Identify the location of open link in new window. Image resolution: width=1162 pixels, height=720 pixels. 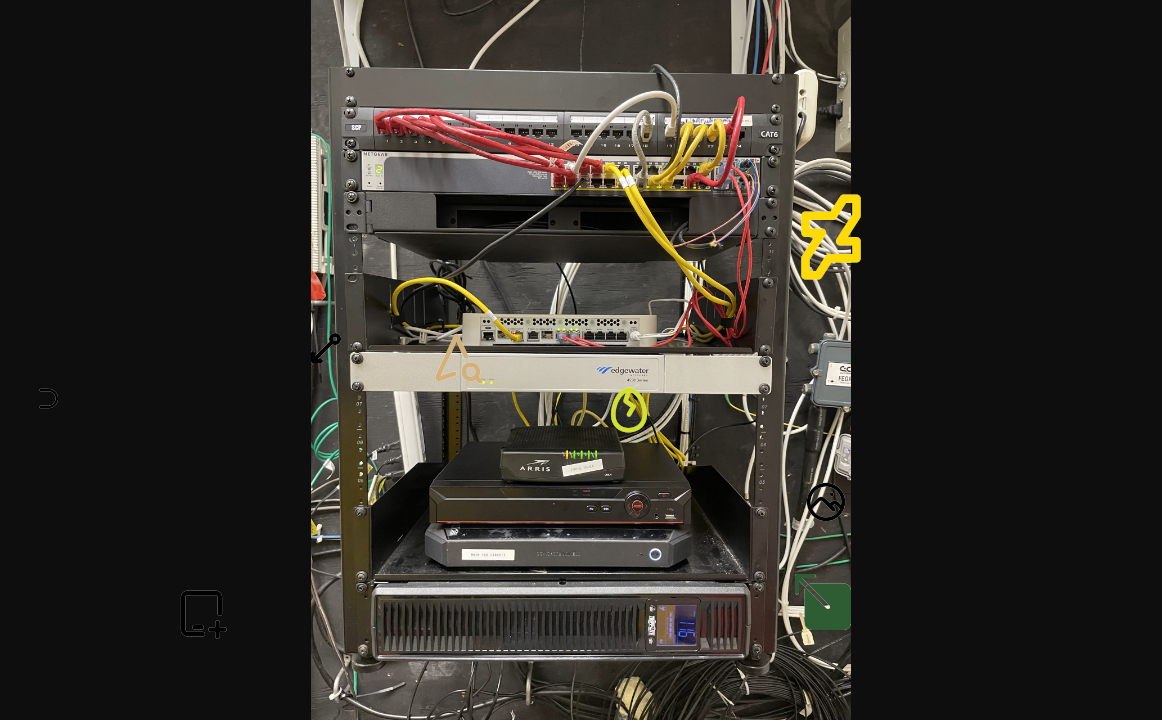
(823, 602).